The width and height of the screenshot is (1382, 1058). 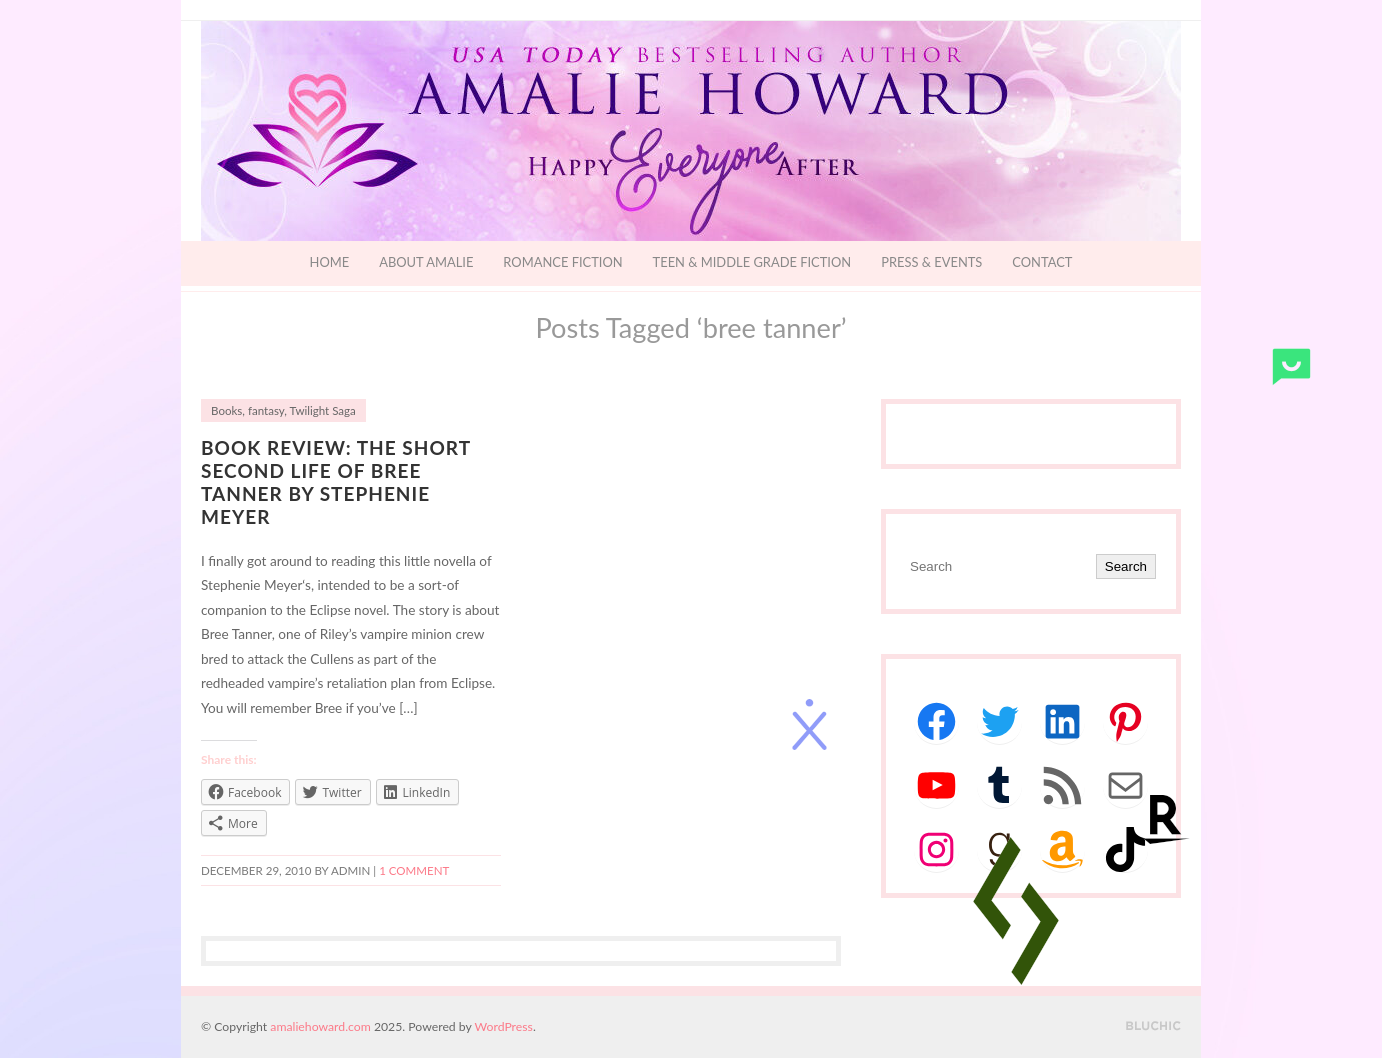 What do you see at coordinates (1016, 911) in the screenshot?
I see `visit lintcode coding practice platform` at bounding box center [1016, 911].